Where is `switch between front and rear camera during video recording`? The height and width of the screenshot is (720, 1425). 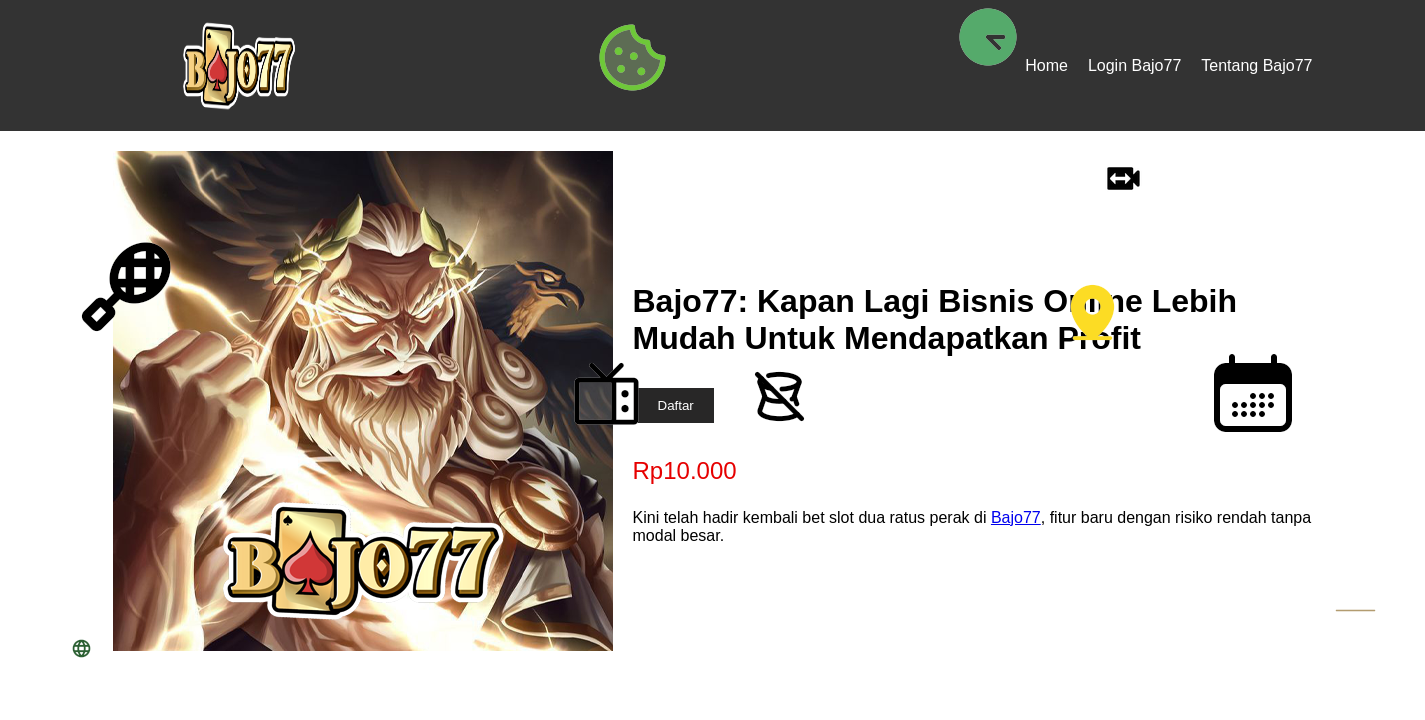
switch between front and rear camera during video recording is located at coordinates (1123, 178).